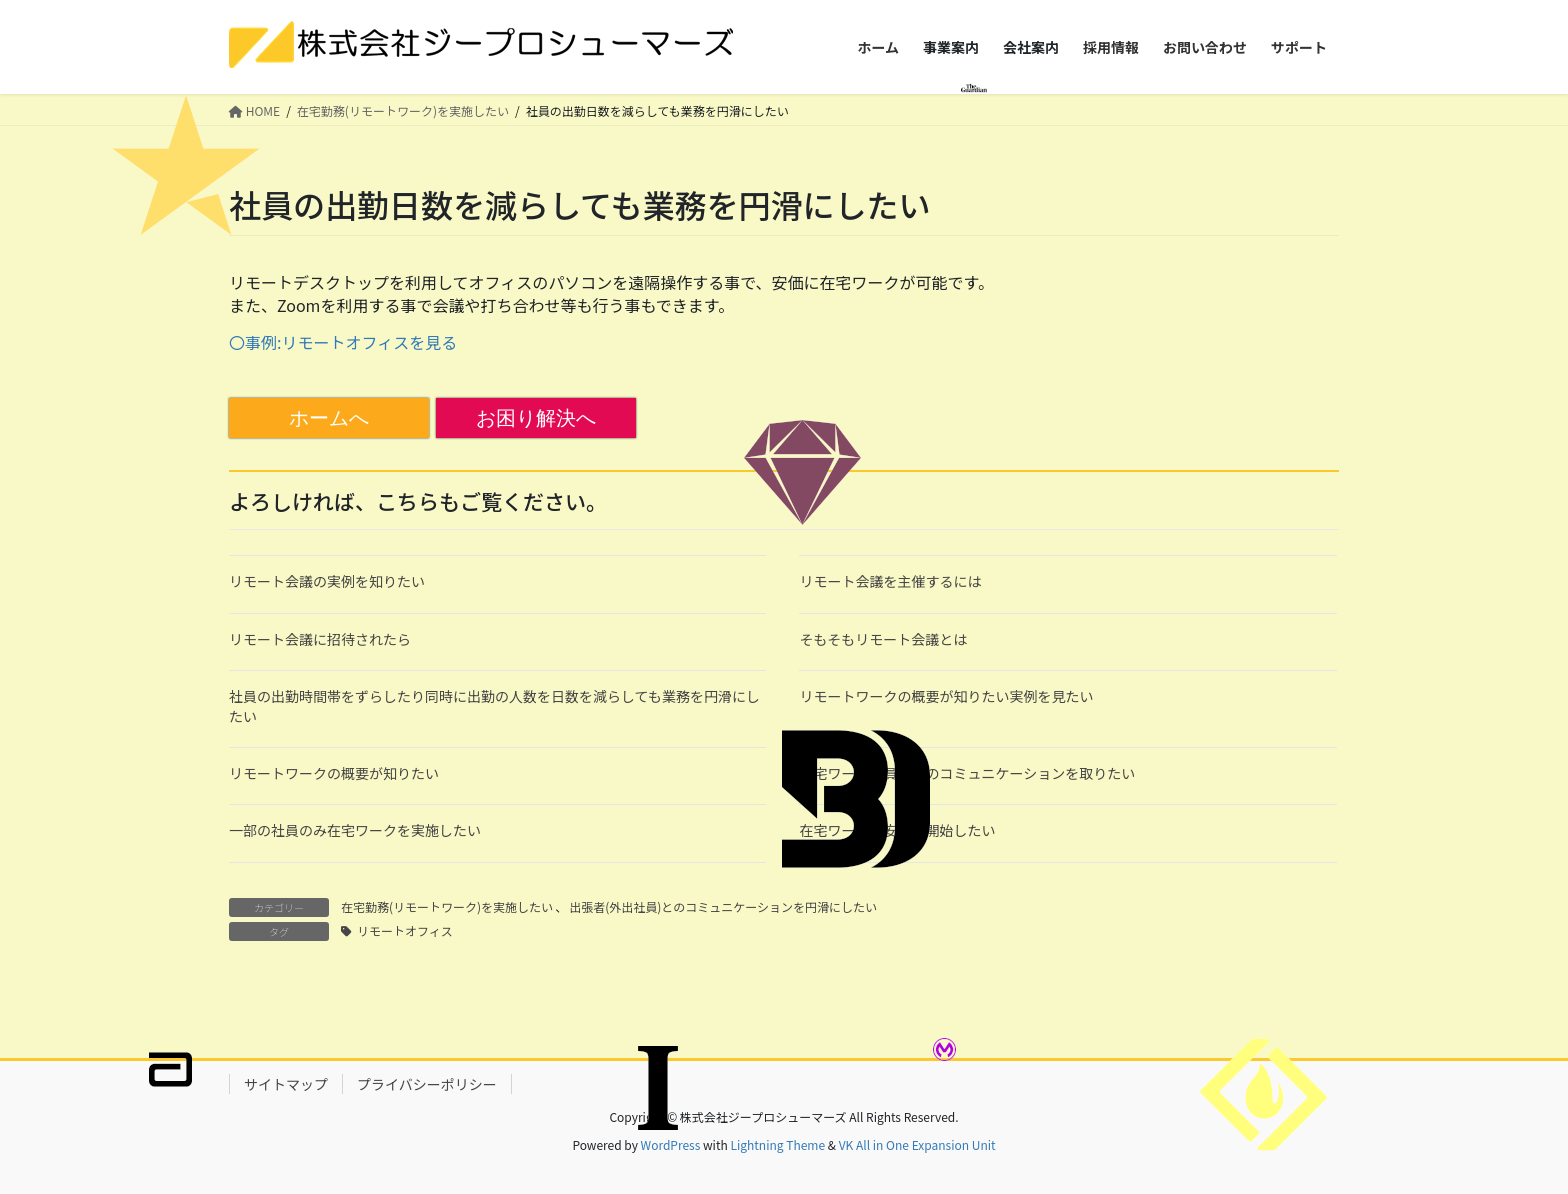 This screenshot has height=1194, width=1568. What do you see at coordinates (974, 88) in the screenshot?
I see `open The Guardian news app` at bounding box center [974, 88].